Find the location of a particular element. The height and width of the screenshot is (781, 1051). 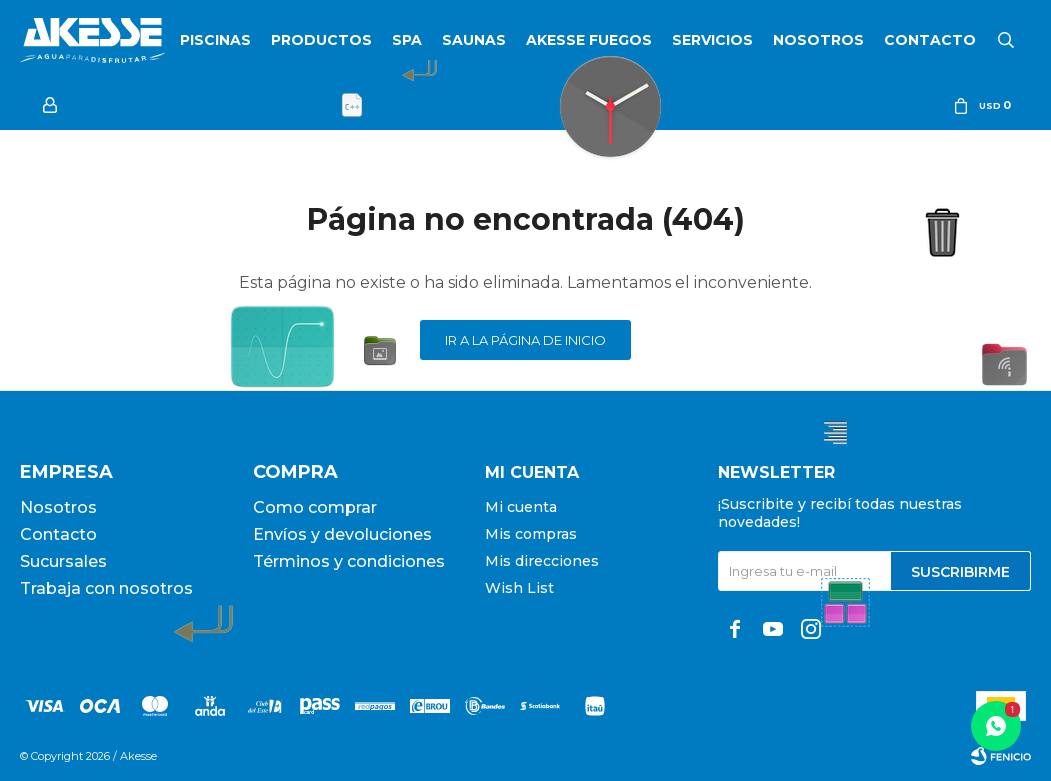

open your pictures folder is located at coordinates (380, 350).